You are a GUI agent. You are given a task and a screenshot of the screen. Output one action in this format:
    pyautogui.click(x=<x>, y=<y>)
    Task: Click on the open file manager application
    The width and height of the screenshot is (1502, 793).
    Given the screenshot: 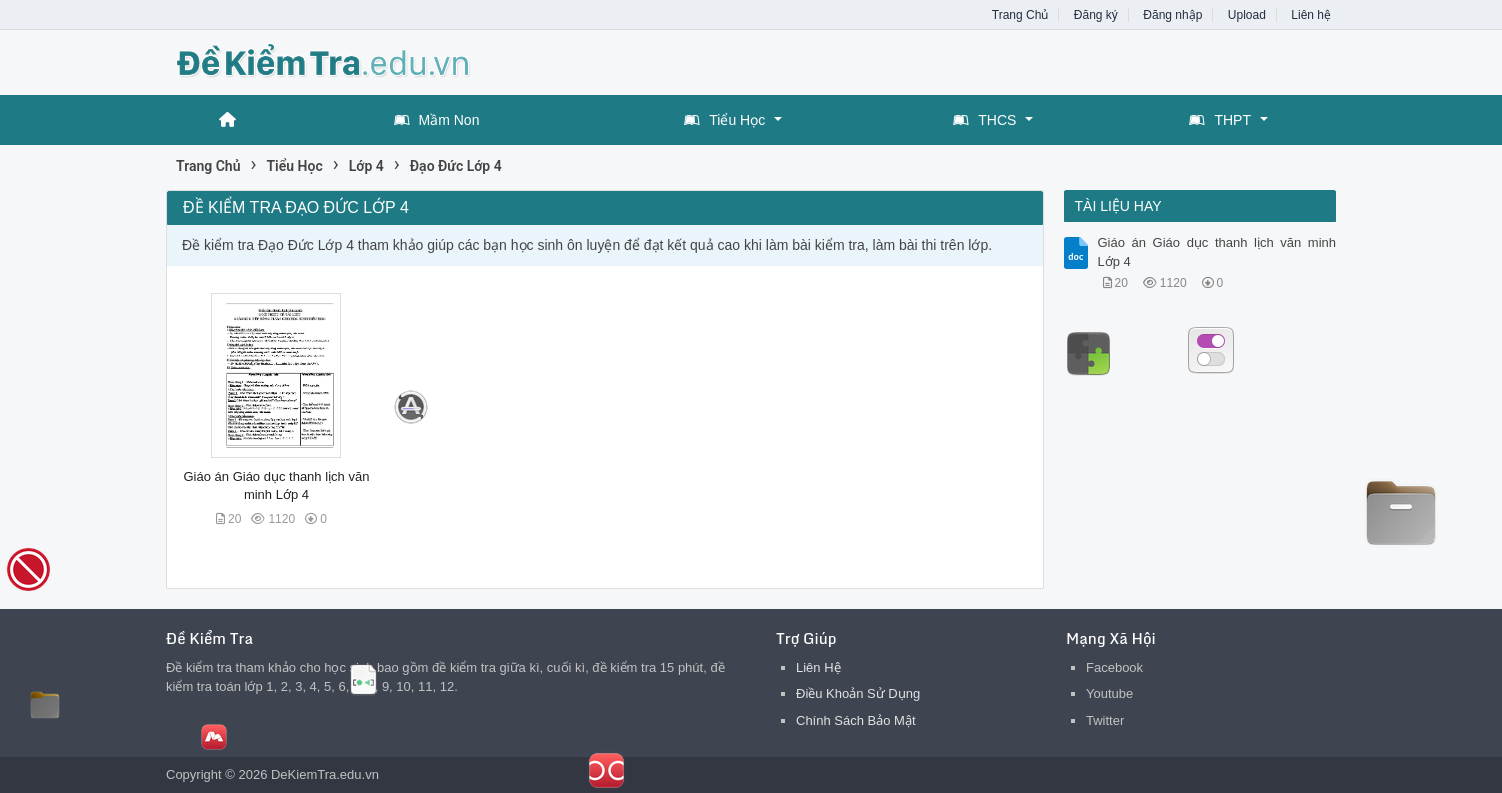 What is the action you would take?
    pyautogui.click(x=1401, y=513)
    